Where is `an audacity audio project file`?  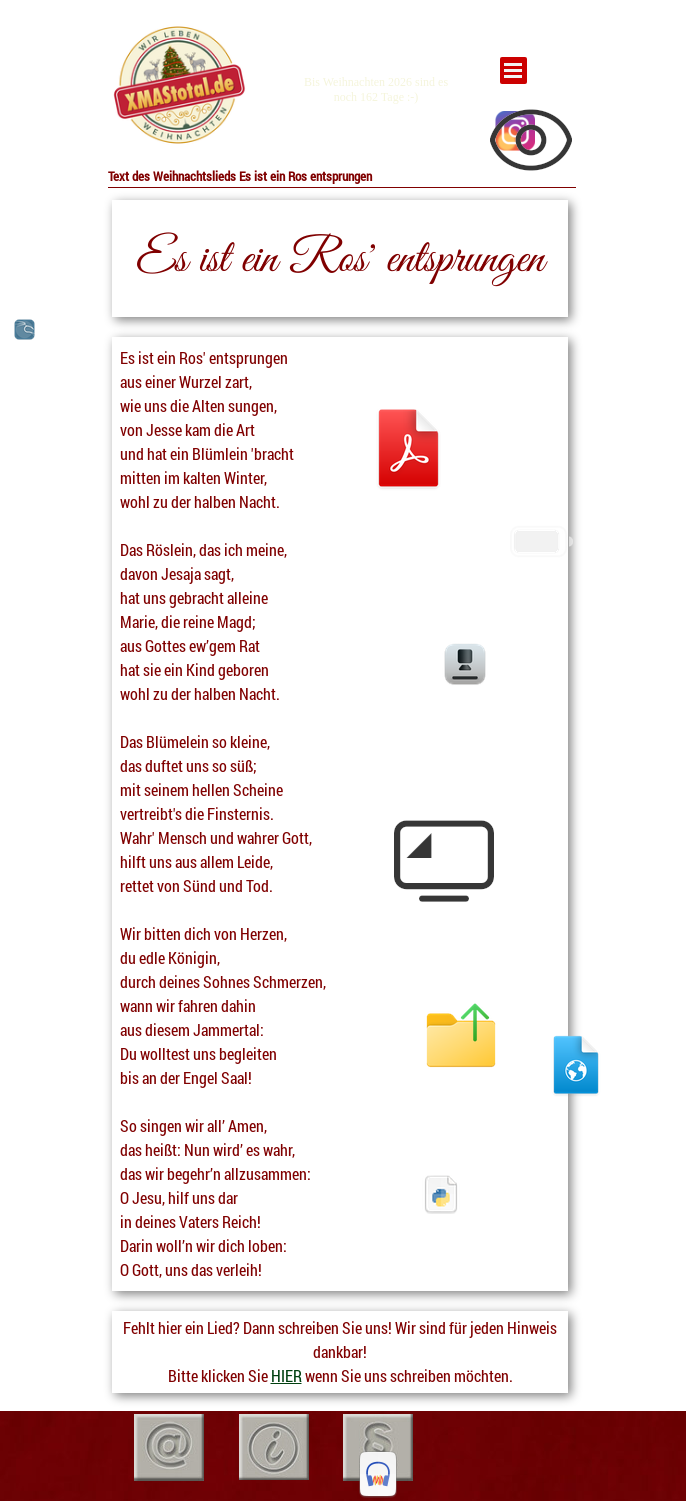
an audacity audio project file is located at coordinates (378, 1474).